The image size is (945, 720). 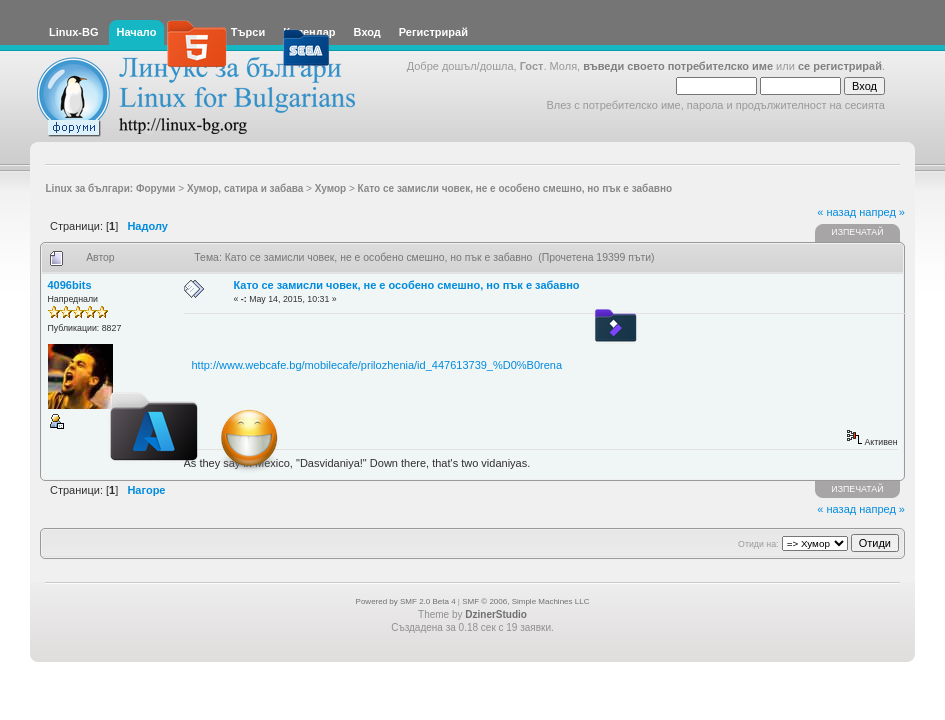 I want to click on open folder containing sega games or files, so click(x=306, y=49).